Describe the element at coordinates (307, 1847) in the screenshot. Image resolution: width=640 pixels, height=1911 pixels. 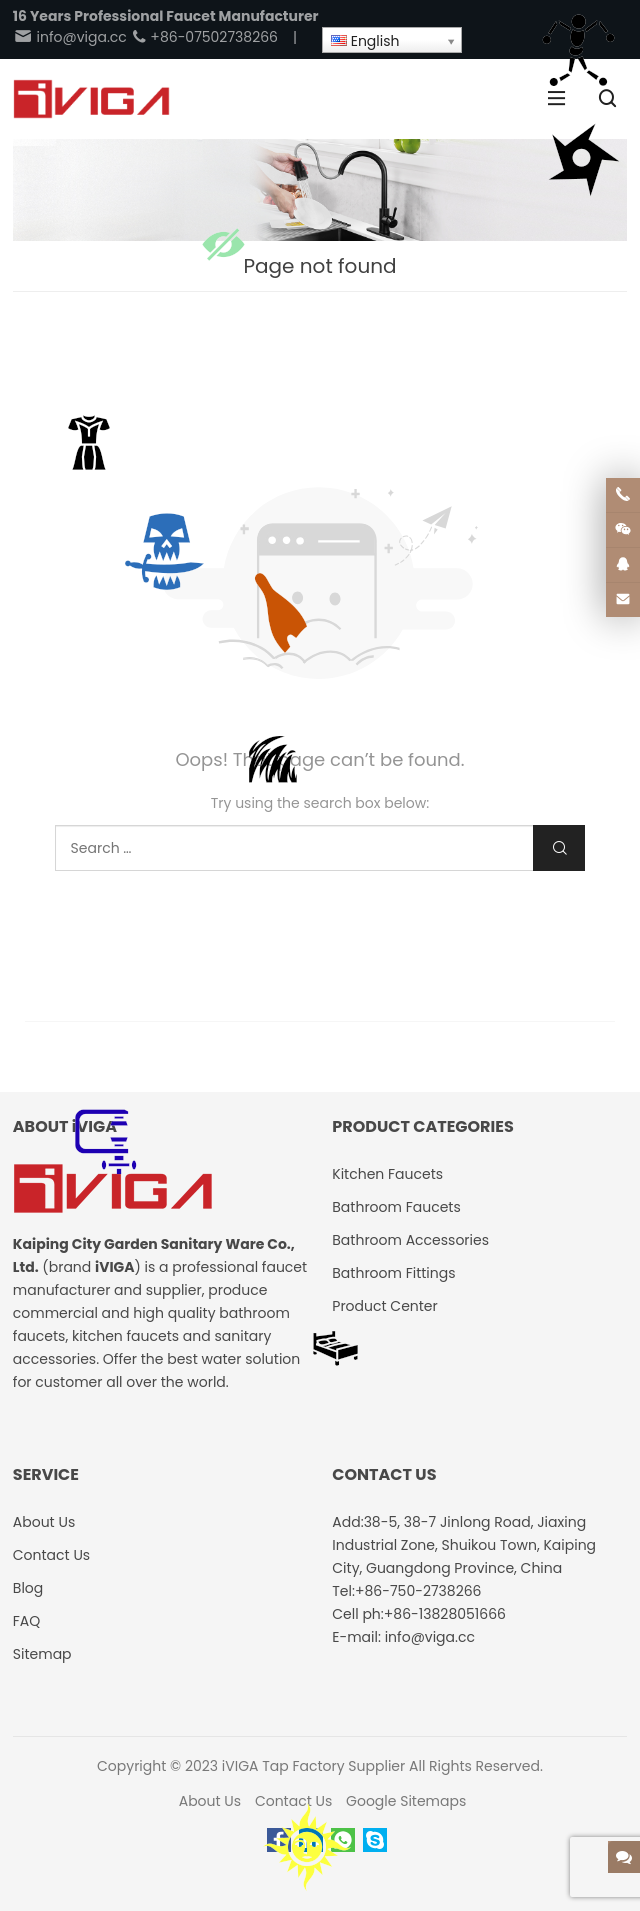
I see `decorative sun emblem for fantasy or medieval-themed game interface` at that location.